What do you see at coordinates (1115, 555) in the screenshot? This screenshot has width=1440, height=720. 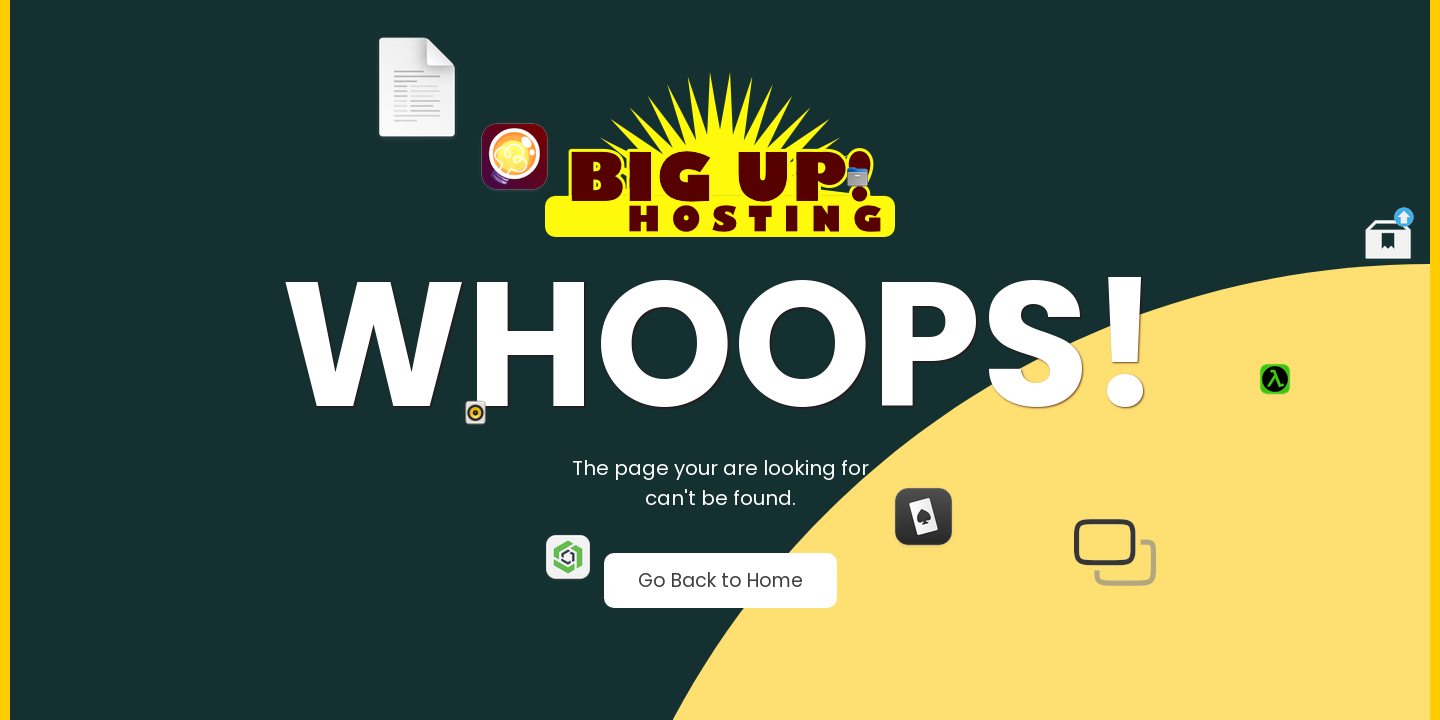 I see `view or manage session properties` at bounding box center [1115, 555].